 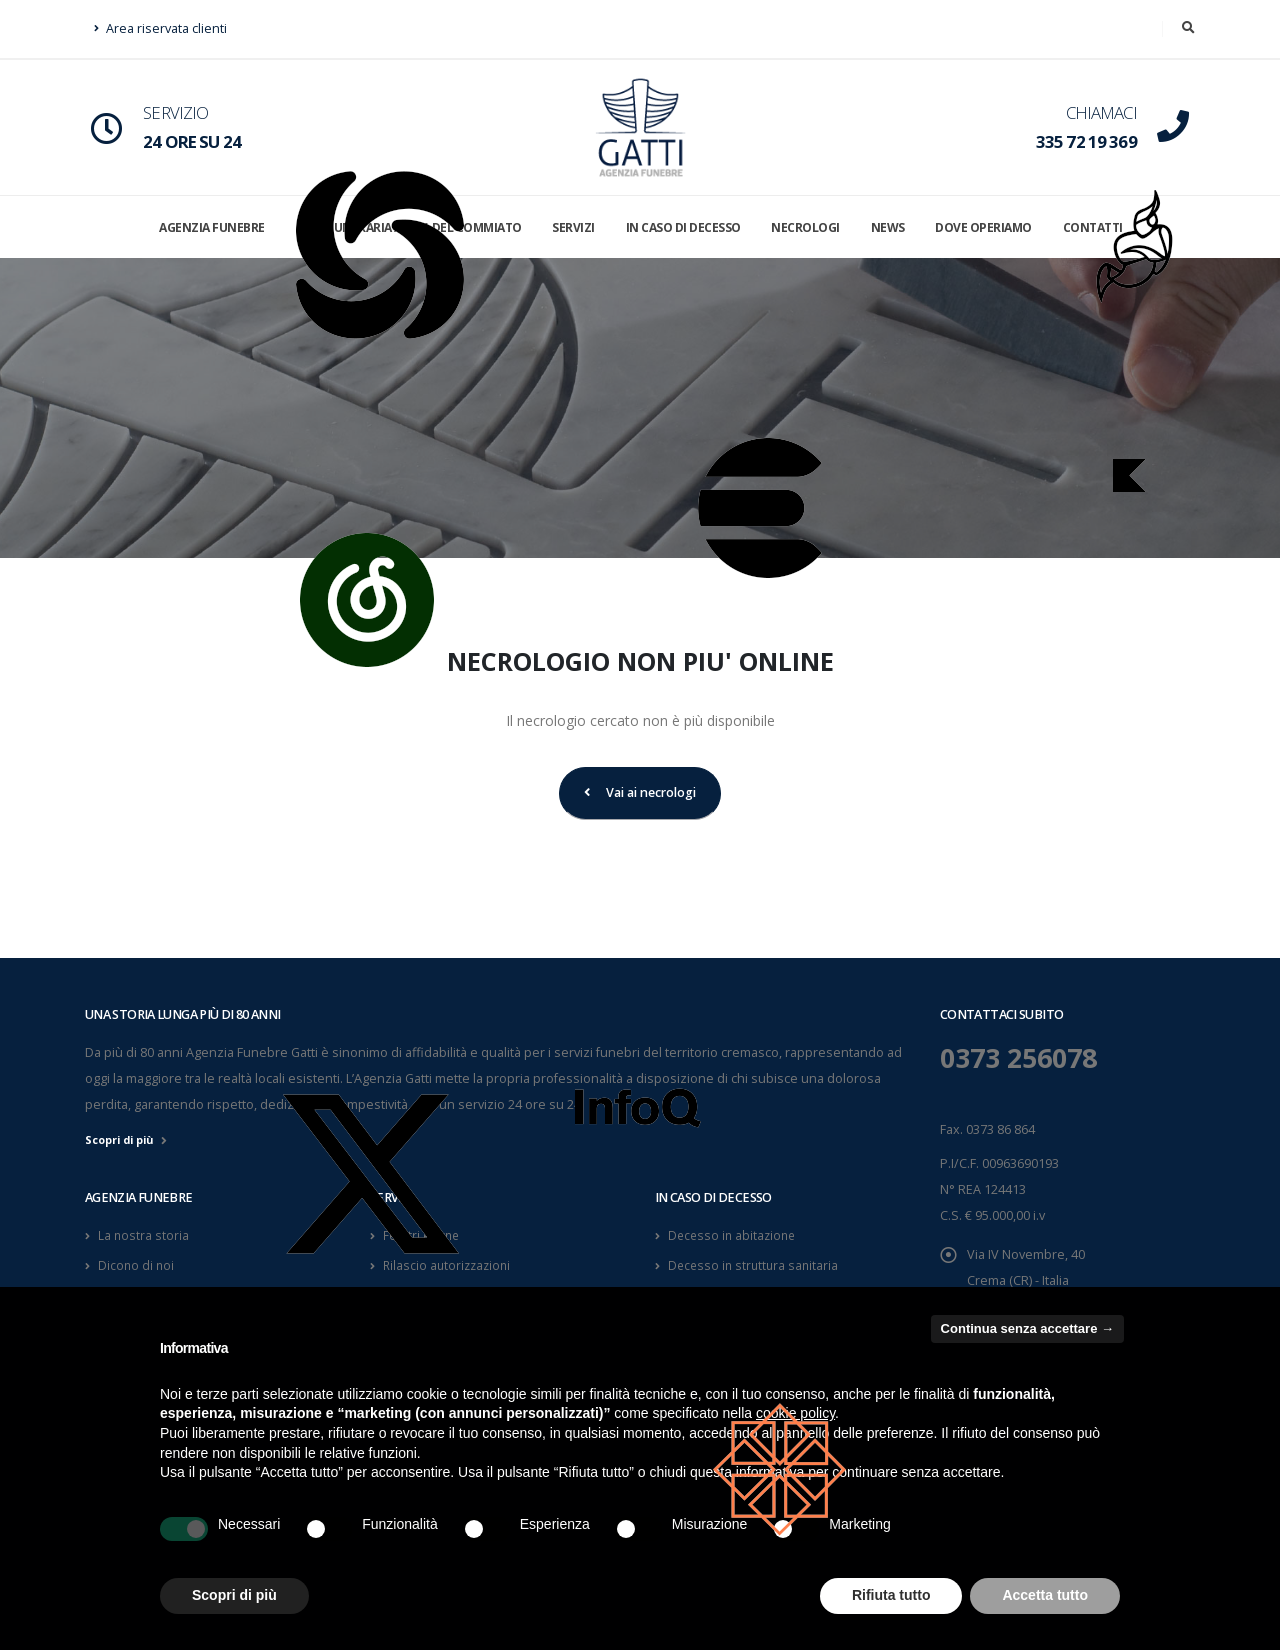 What do you see at coordinates (779, 1469) in the screenshot?
I see `CentOS Linux distribution logo` at bounding box center [779, 1469].